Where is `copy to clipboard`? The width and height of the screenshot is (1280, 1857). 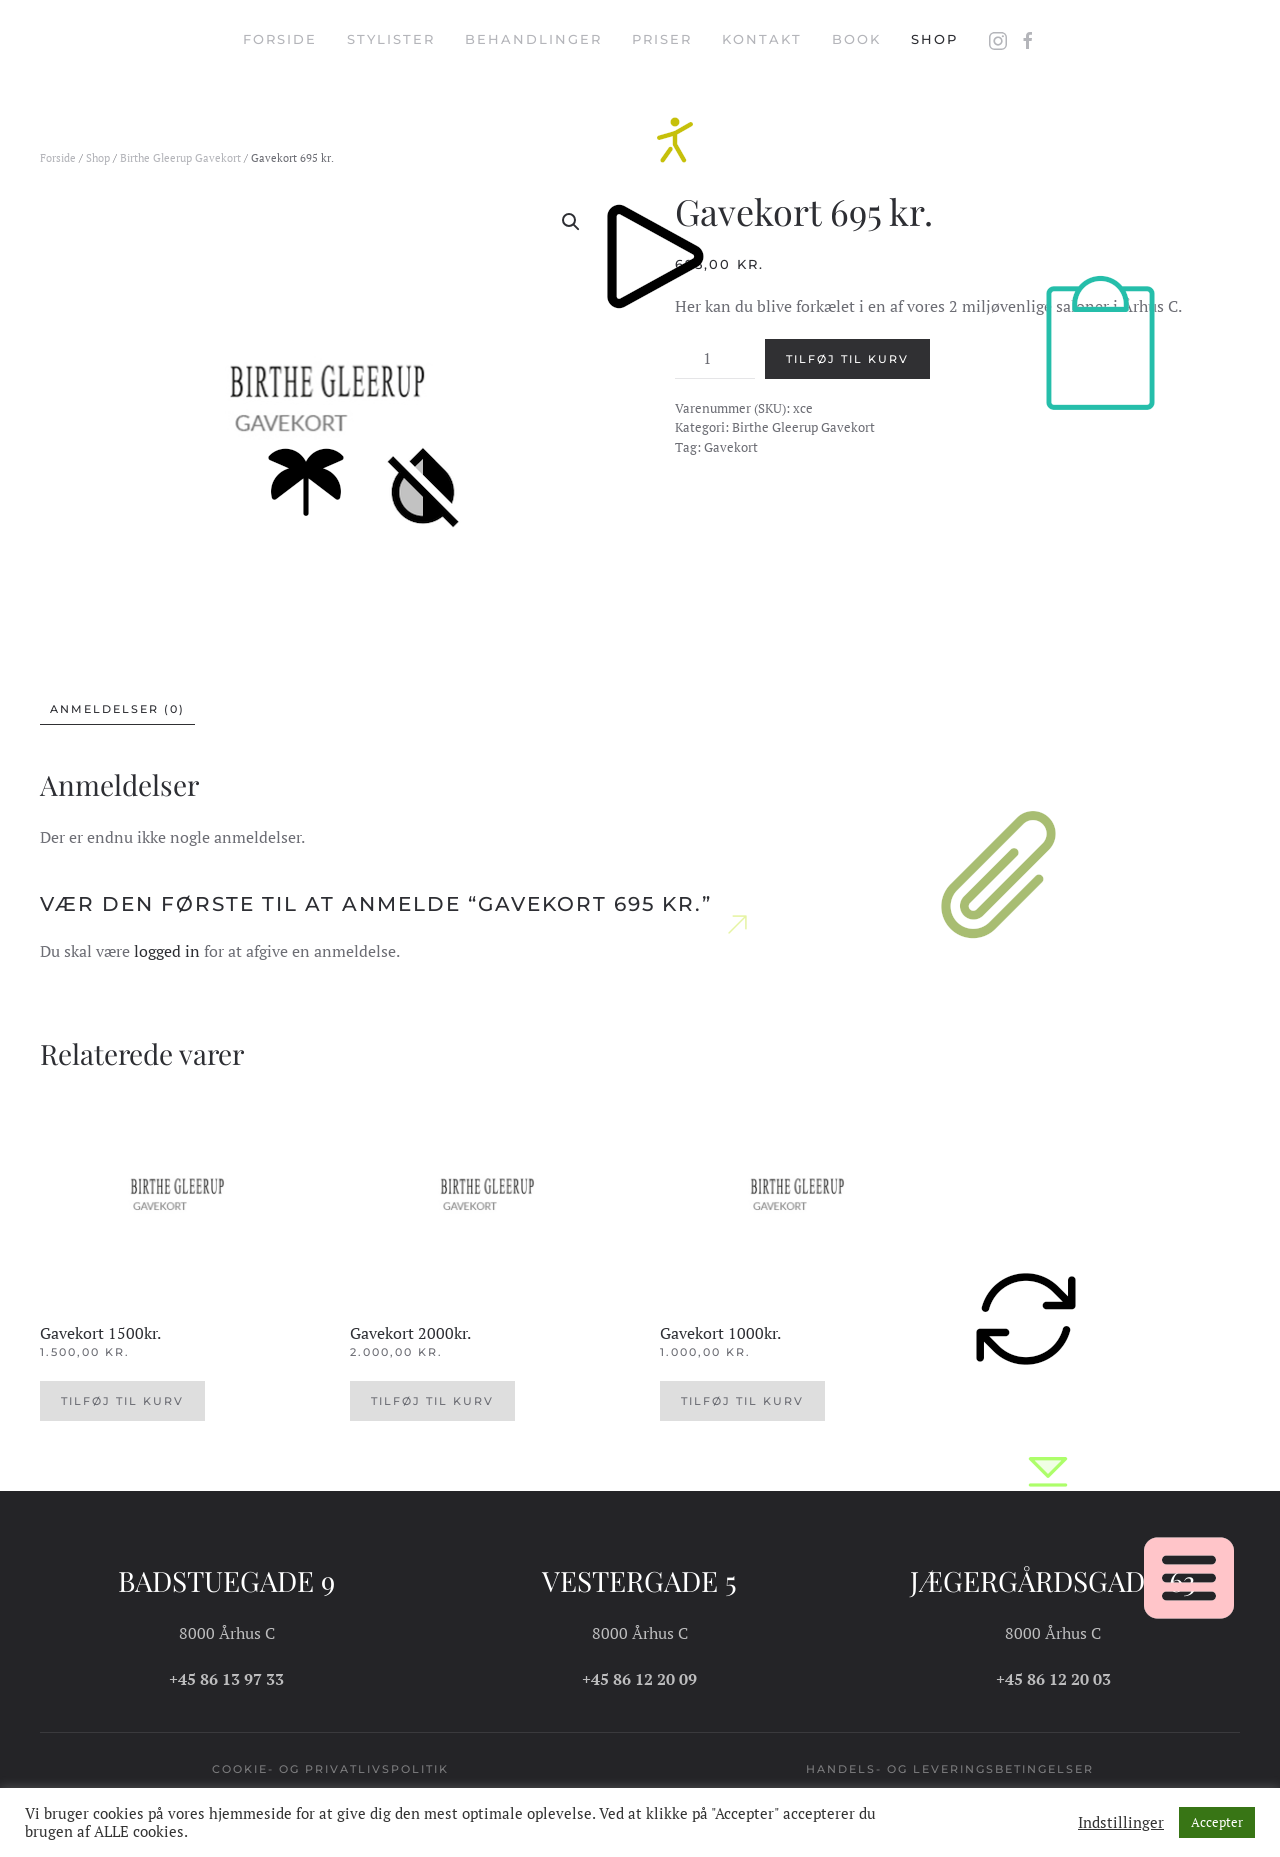 copy to clipboard is located at coordinates (1100, 345).